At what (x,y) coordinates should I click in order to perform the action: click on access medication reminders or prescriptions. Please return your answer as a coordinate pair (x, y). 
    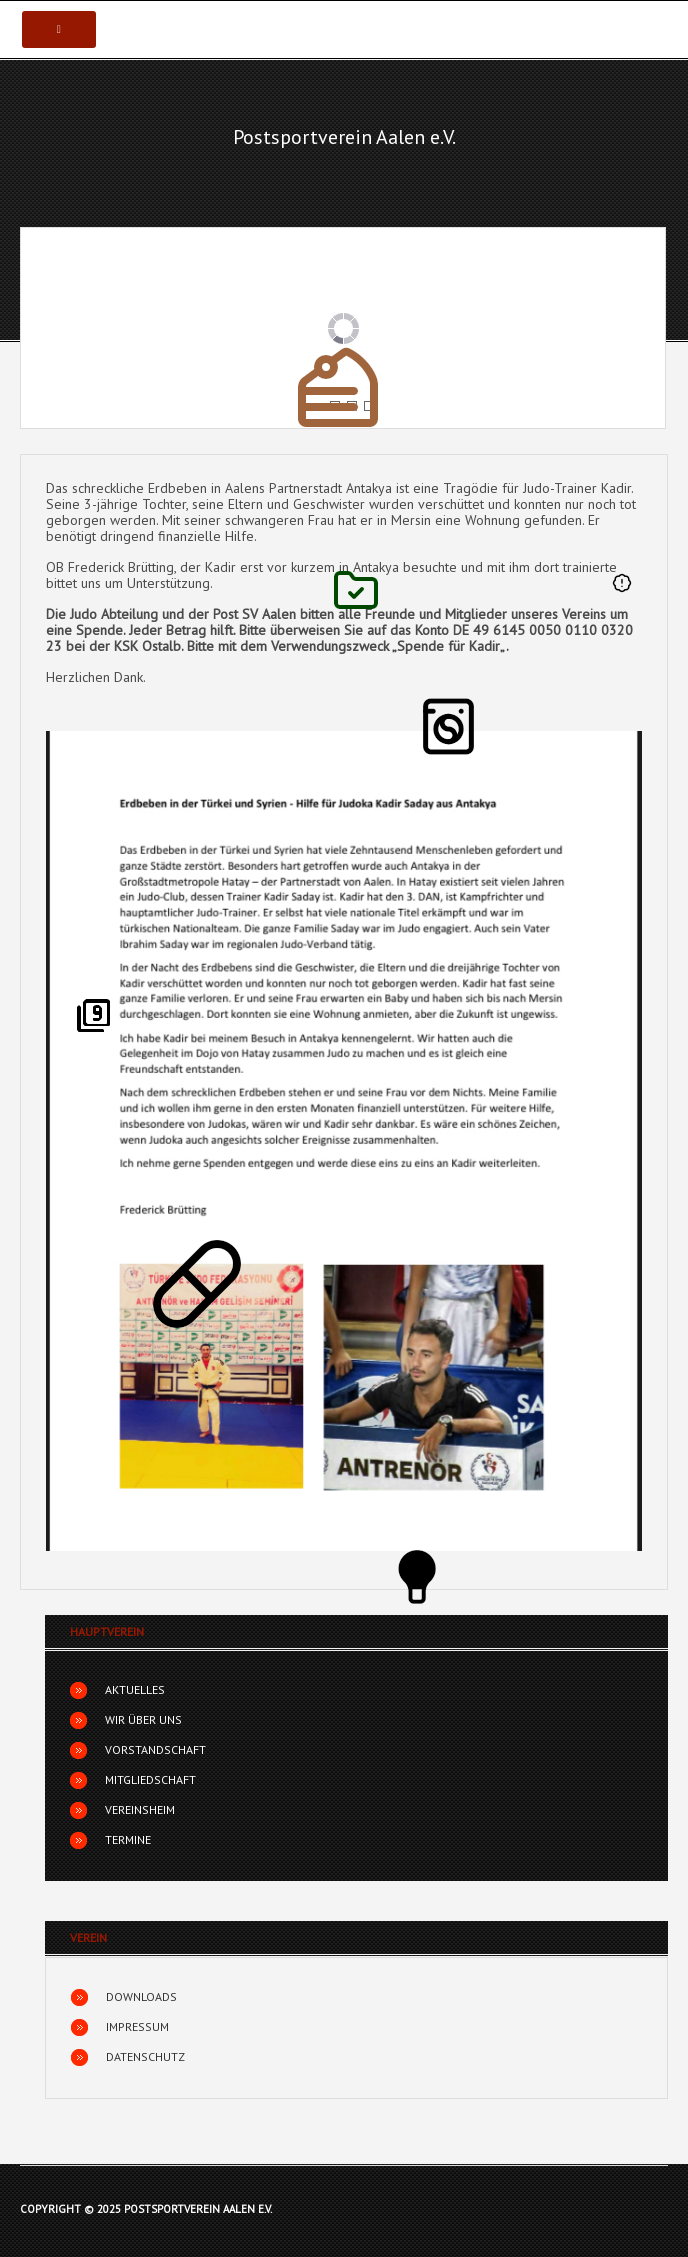
    Looking at the image, I should click on (197, 1284).